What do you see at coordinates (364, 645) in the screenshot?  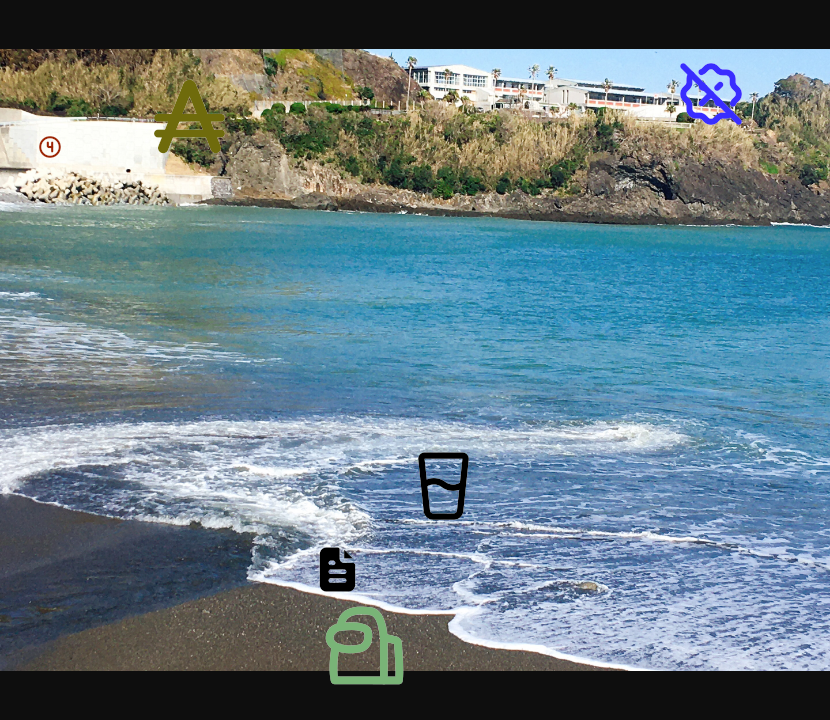 I see `among us game logo` at bounding box center [364, 645].